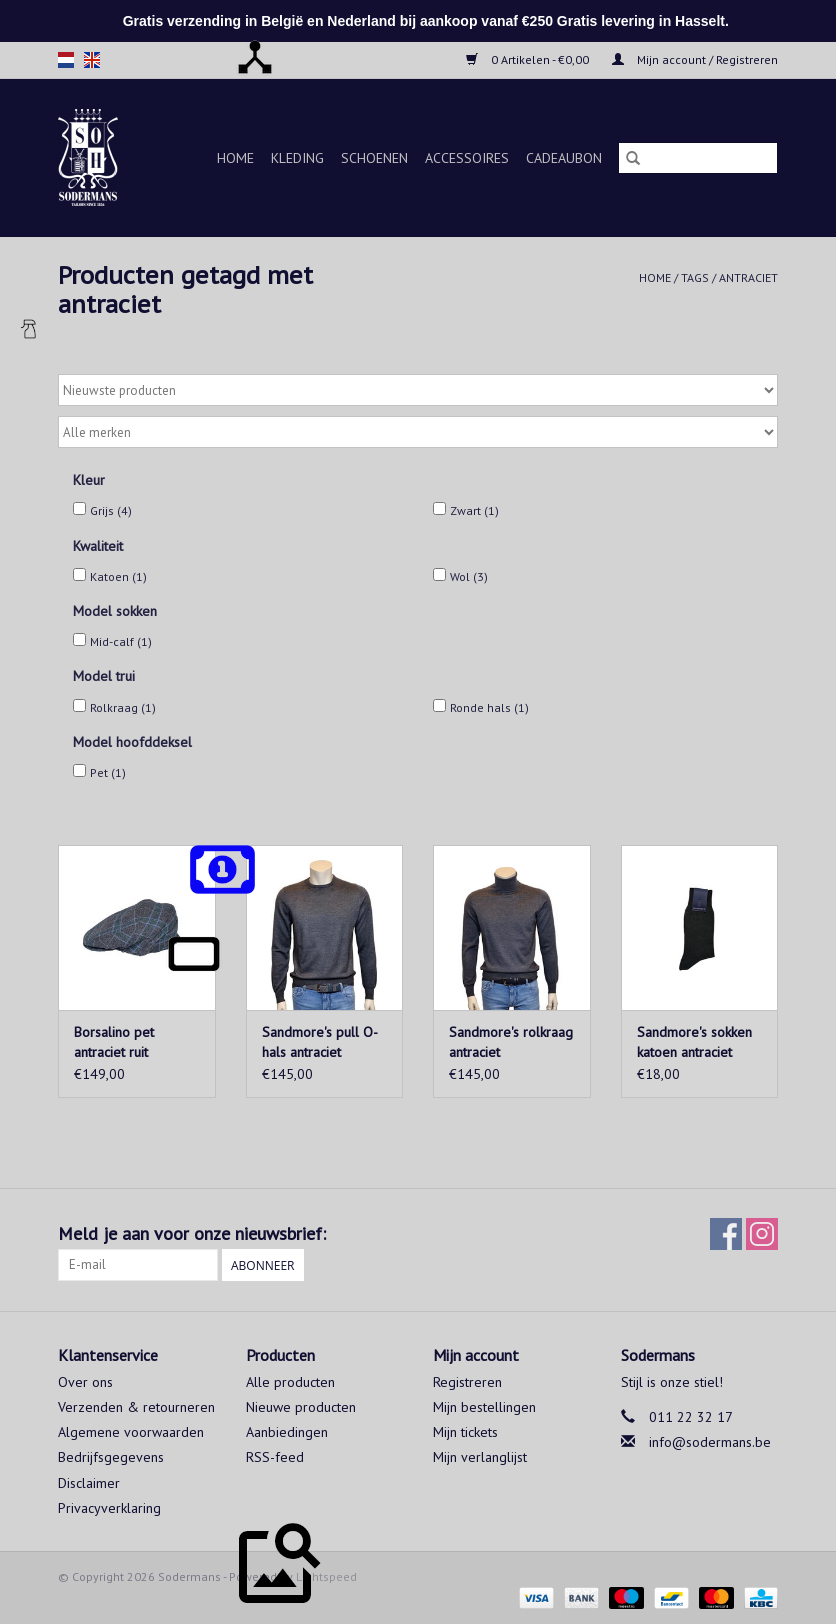 This screenshot has height=1624, width=836. Describe the element at coordinates (29, 329) in the screenshot. I see `access cleaning or maintenance tools` at that location.